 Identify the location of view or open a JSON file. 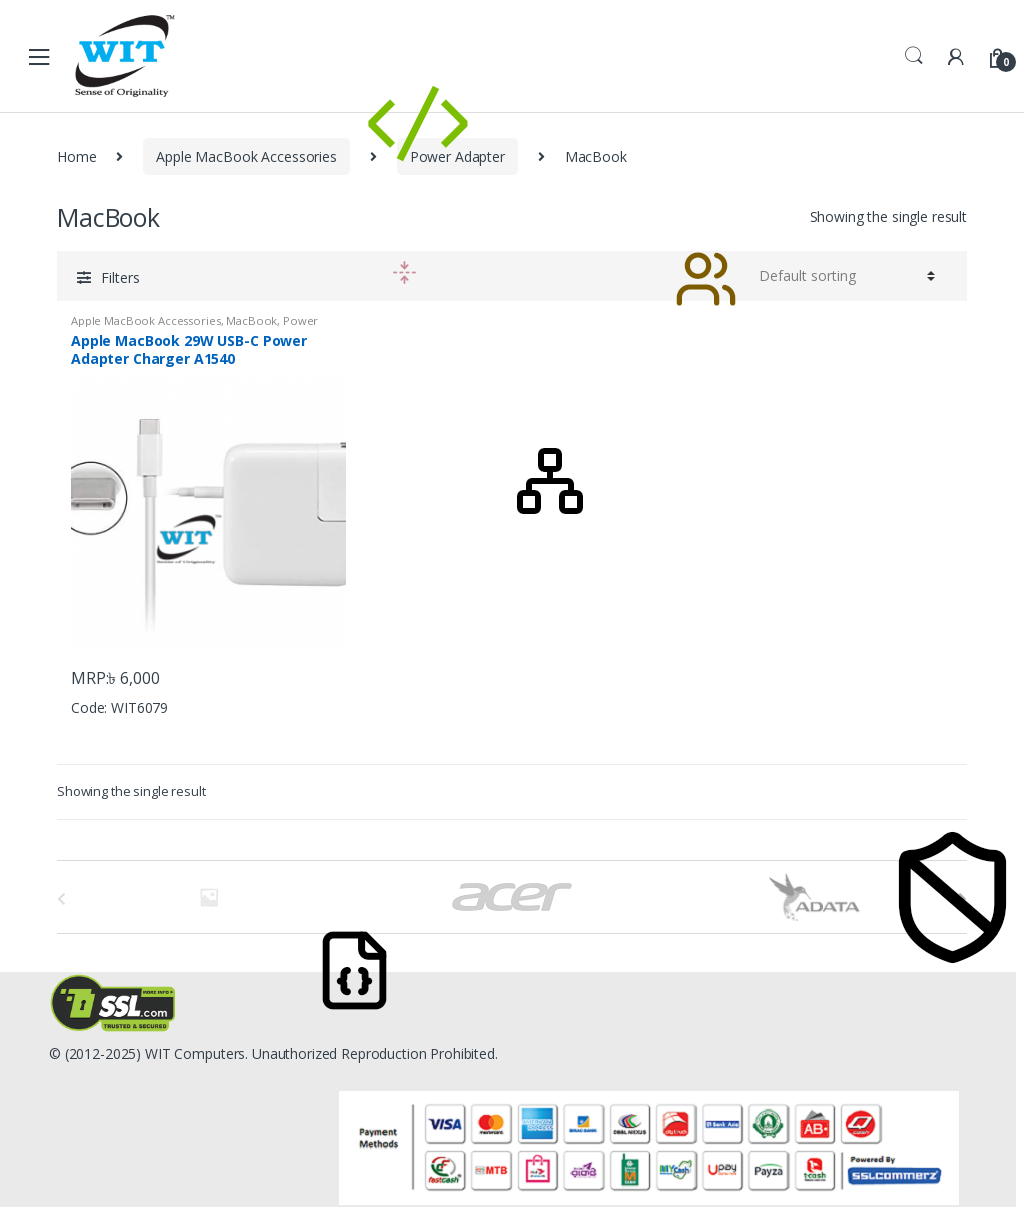
(354, 970).